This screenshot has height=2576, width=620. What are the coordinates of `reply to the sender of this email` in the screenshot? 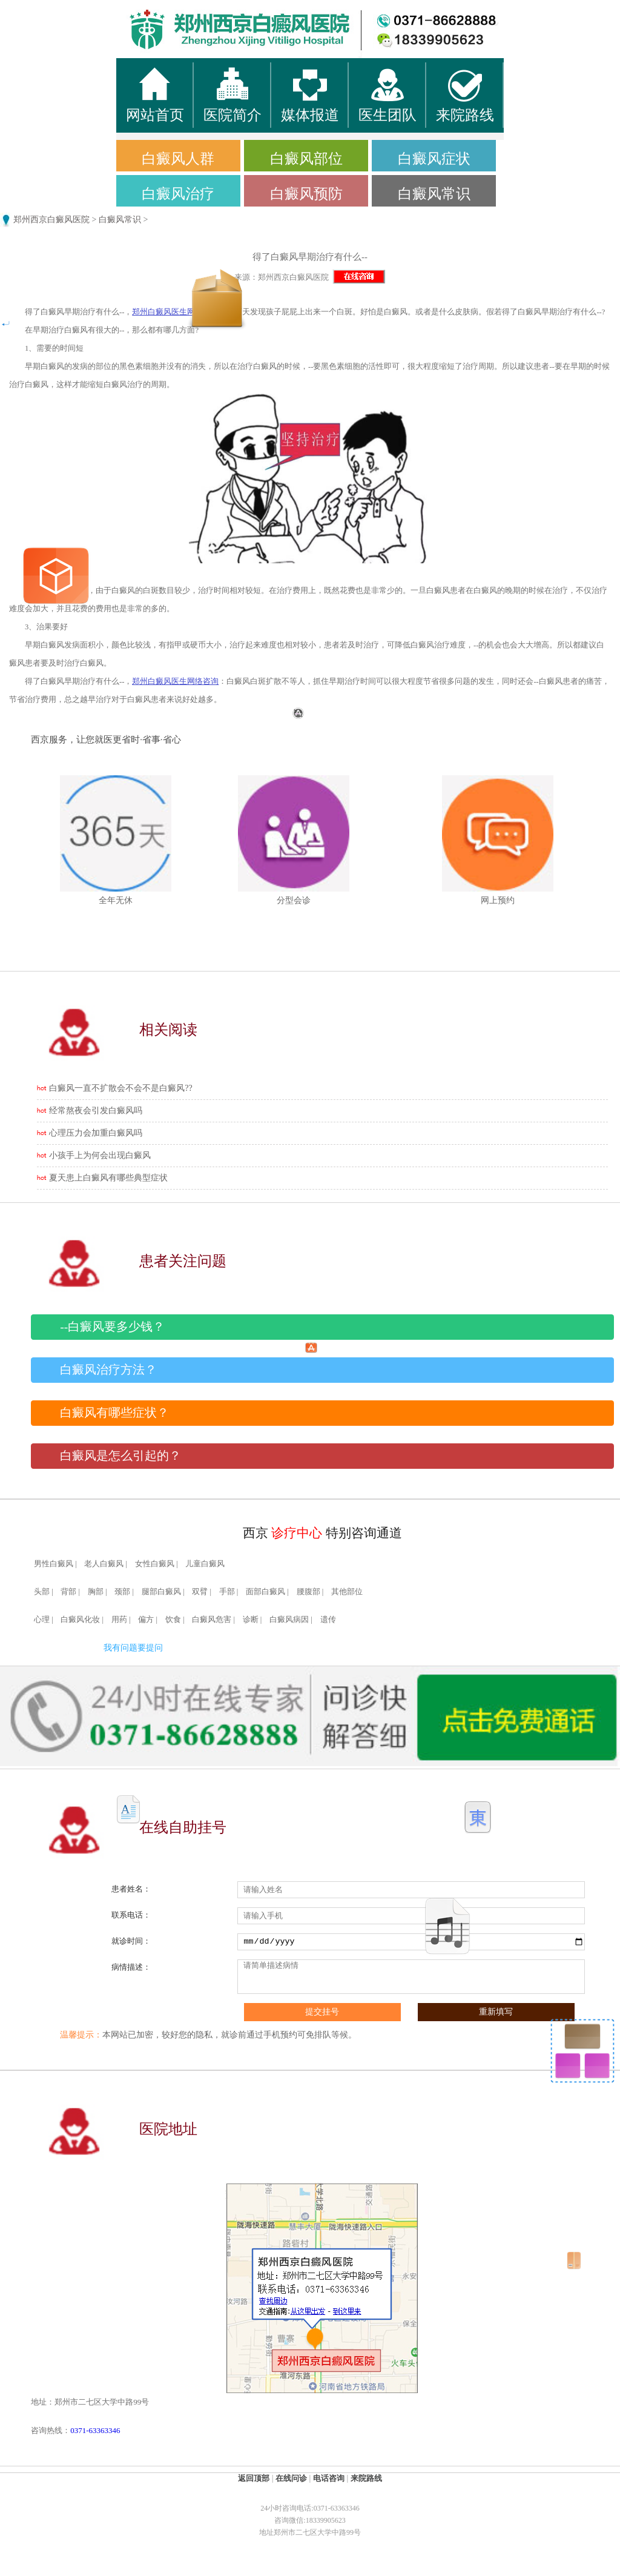 It's located at (5, 323).